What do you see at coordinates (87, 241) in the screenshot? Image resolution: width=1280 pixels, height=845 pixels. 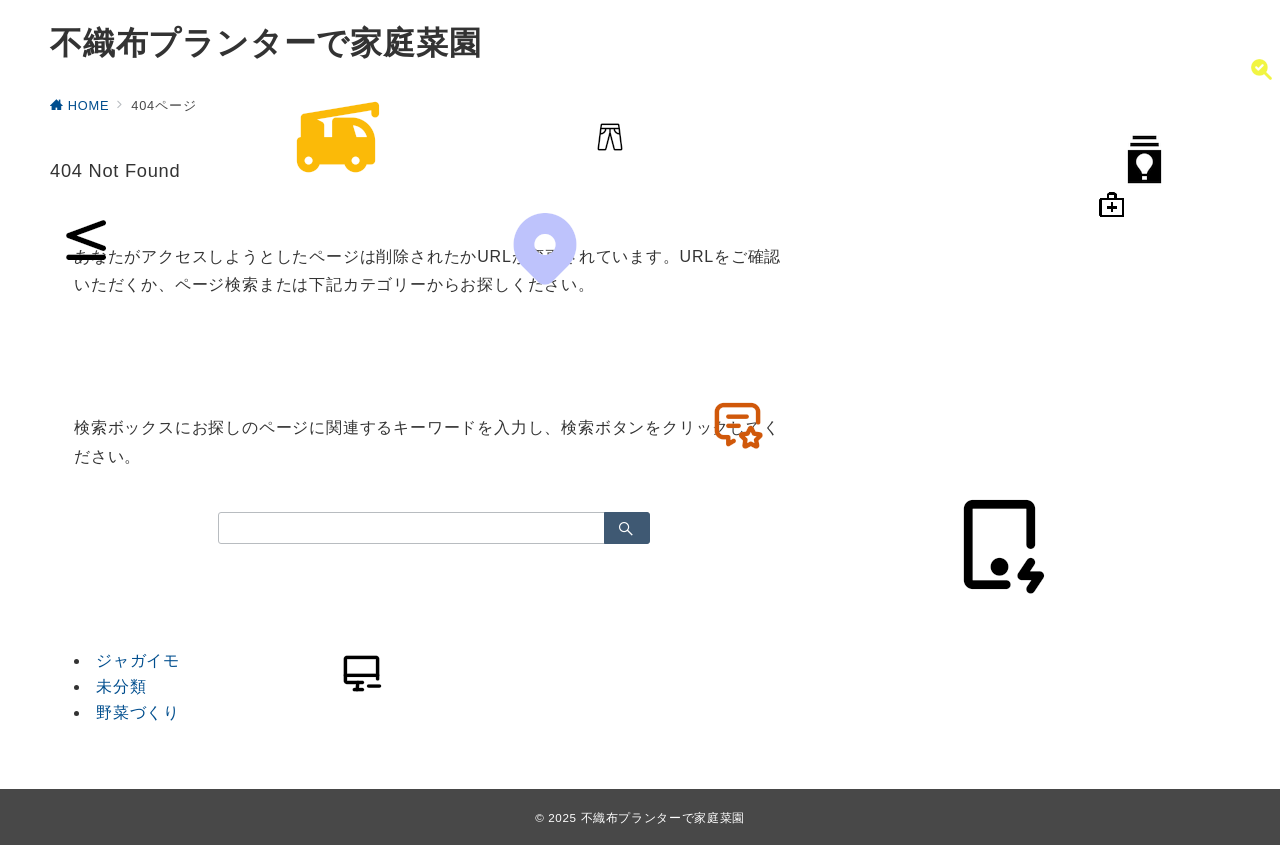 I see `less than or equal to comparison operator` at bounding box center [87, 241].